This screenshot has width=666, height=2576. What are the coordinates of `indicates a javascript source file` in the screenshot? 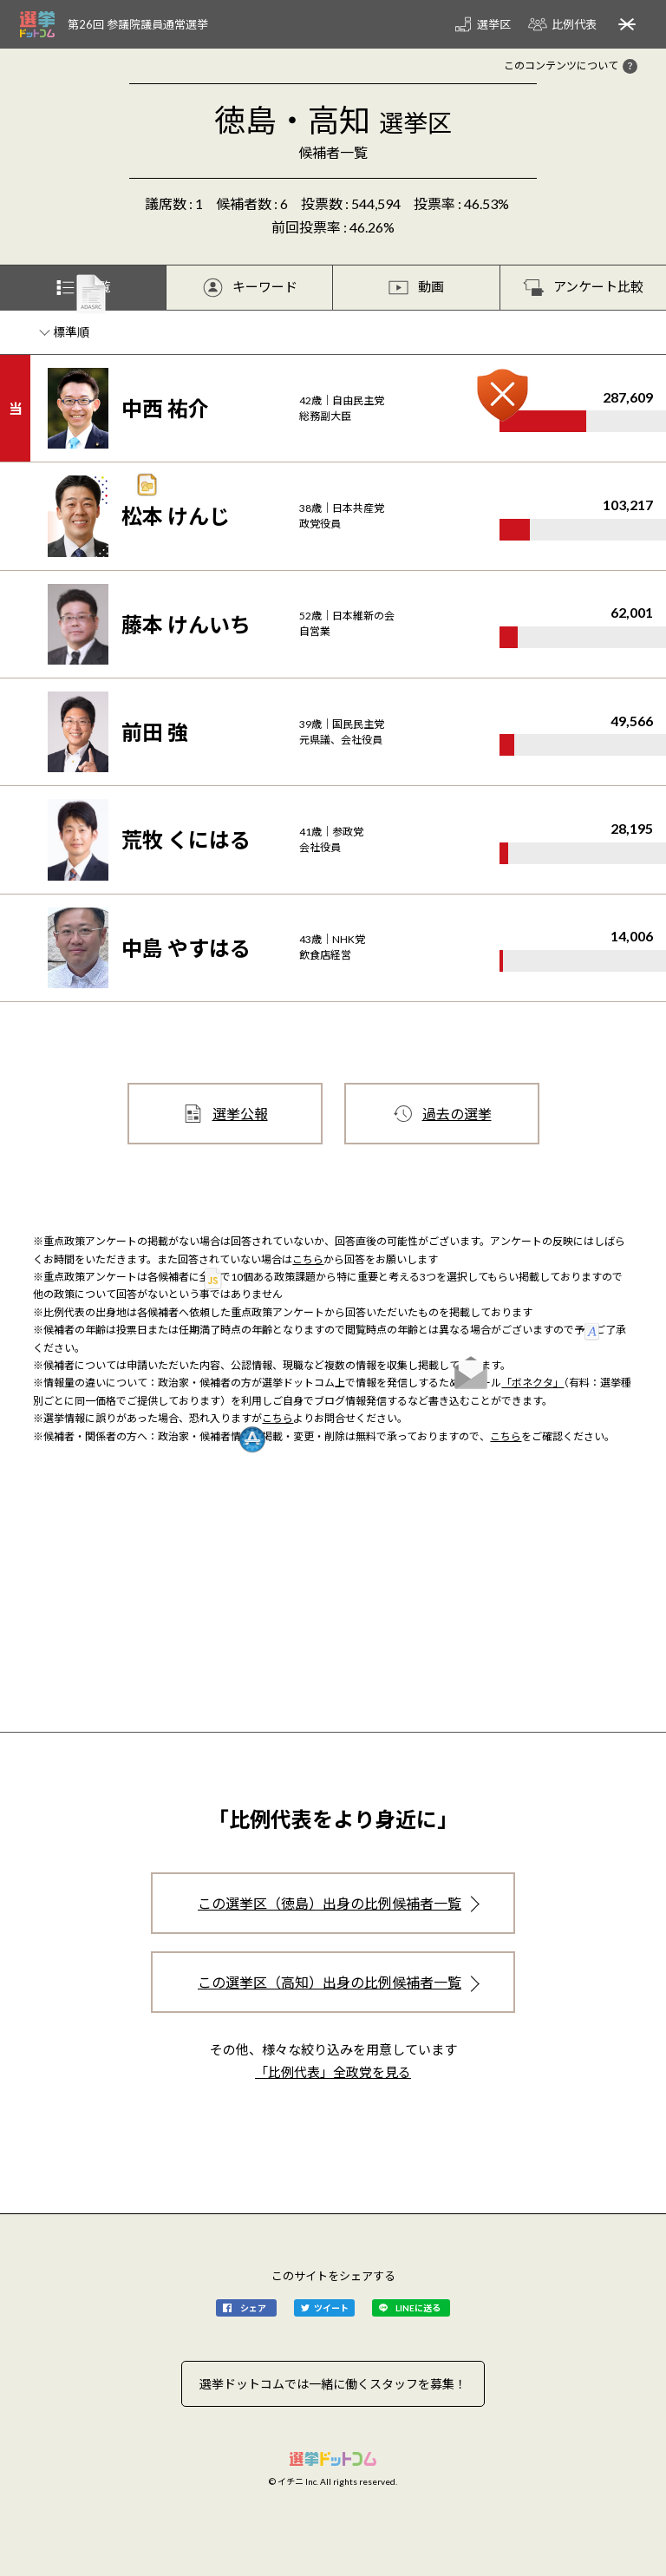 It's located at (212, 1278).